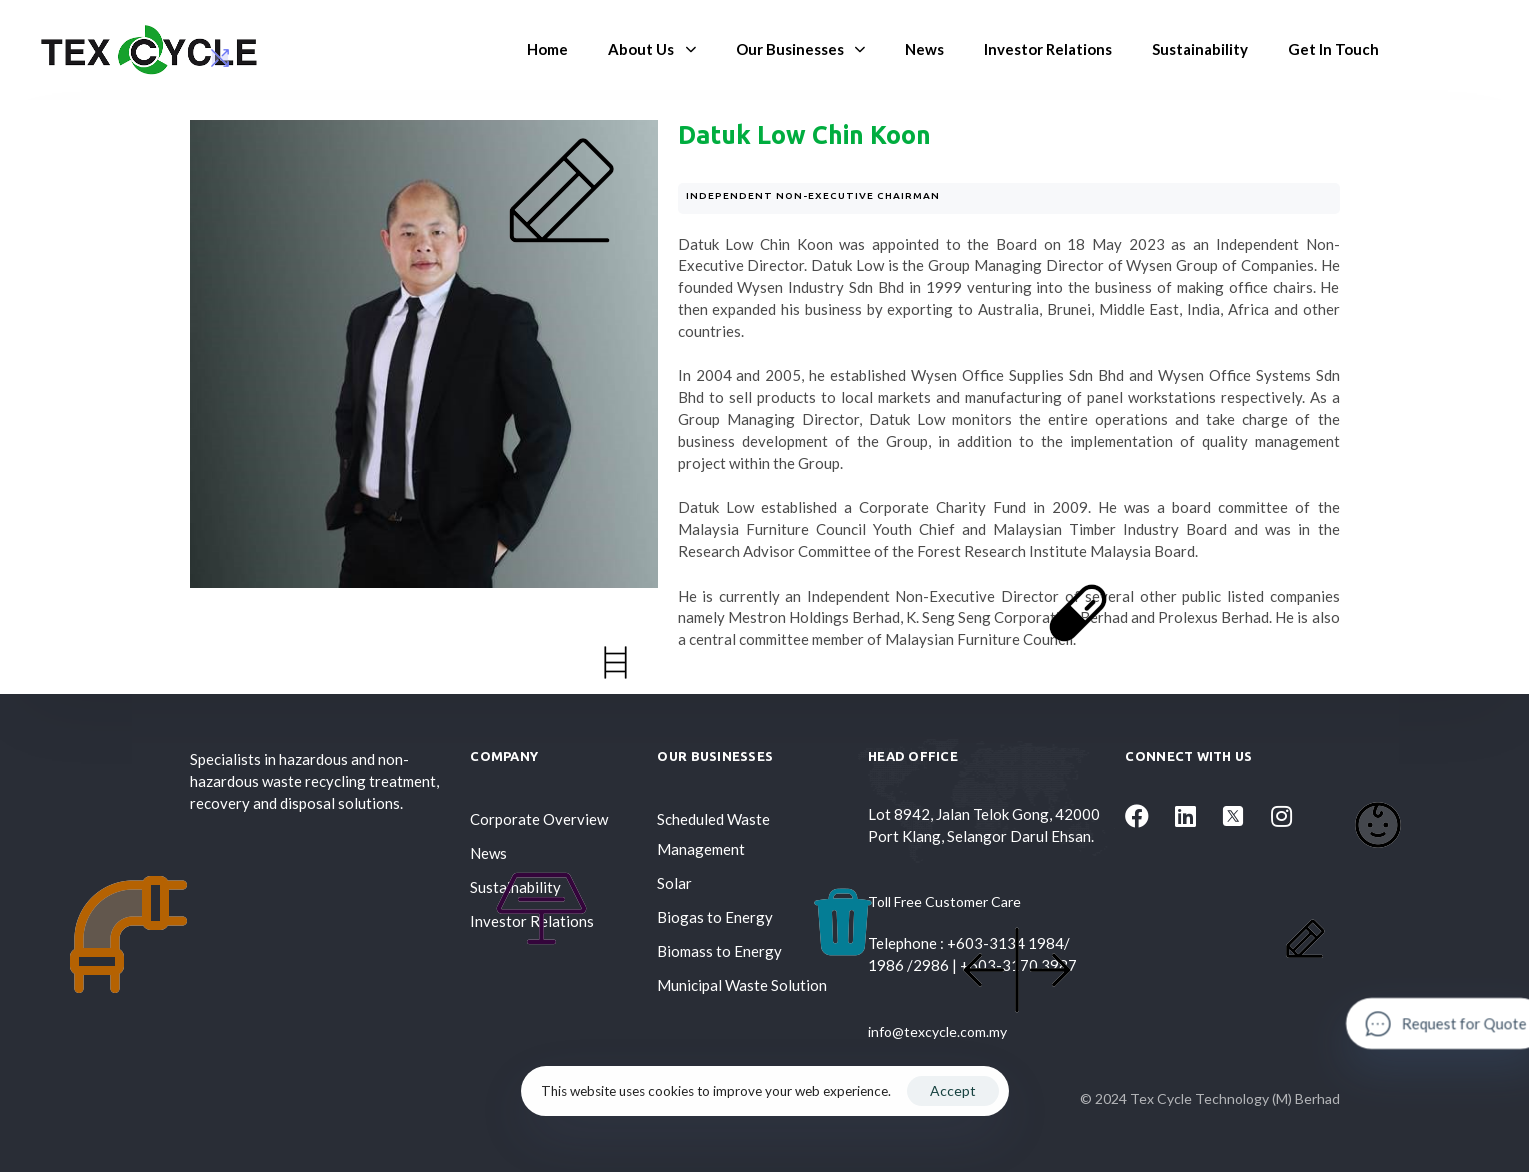 This screenshot has height=1172, width=1529. What do you see at coordinates (615, 662) in the screenshot?
I see `access step-by-step instructions or tutorials` at bounding box center [615, 662].